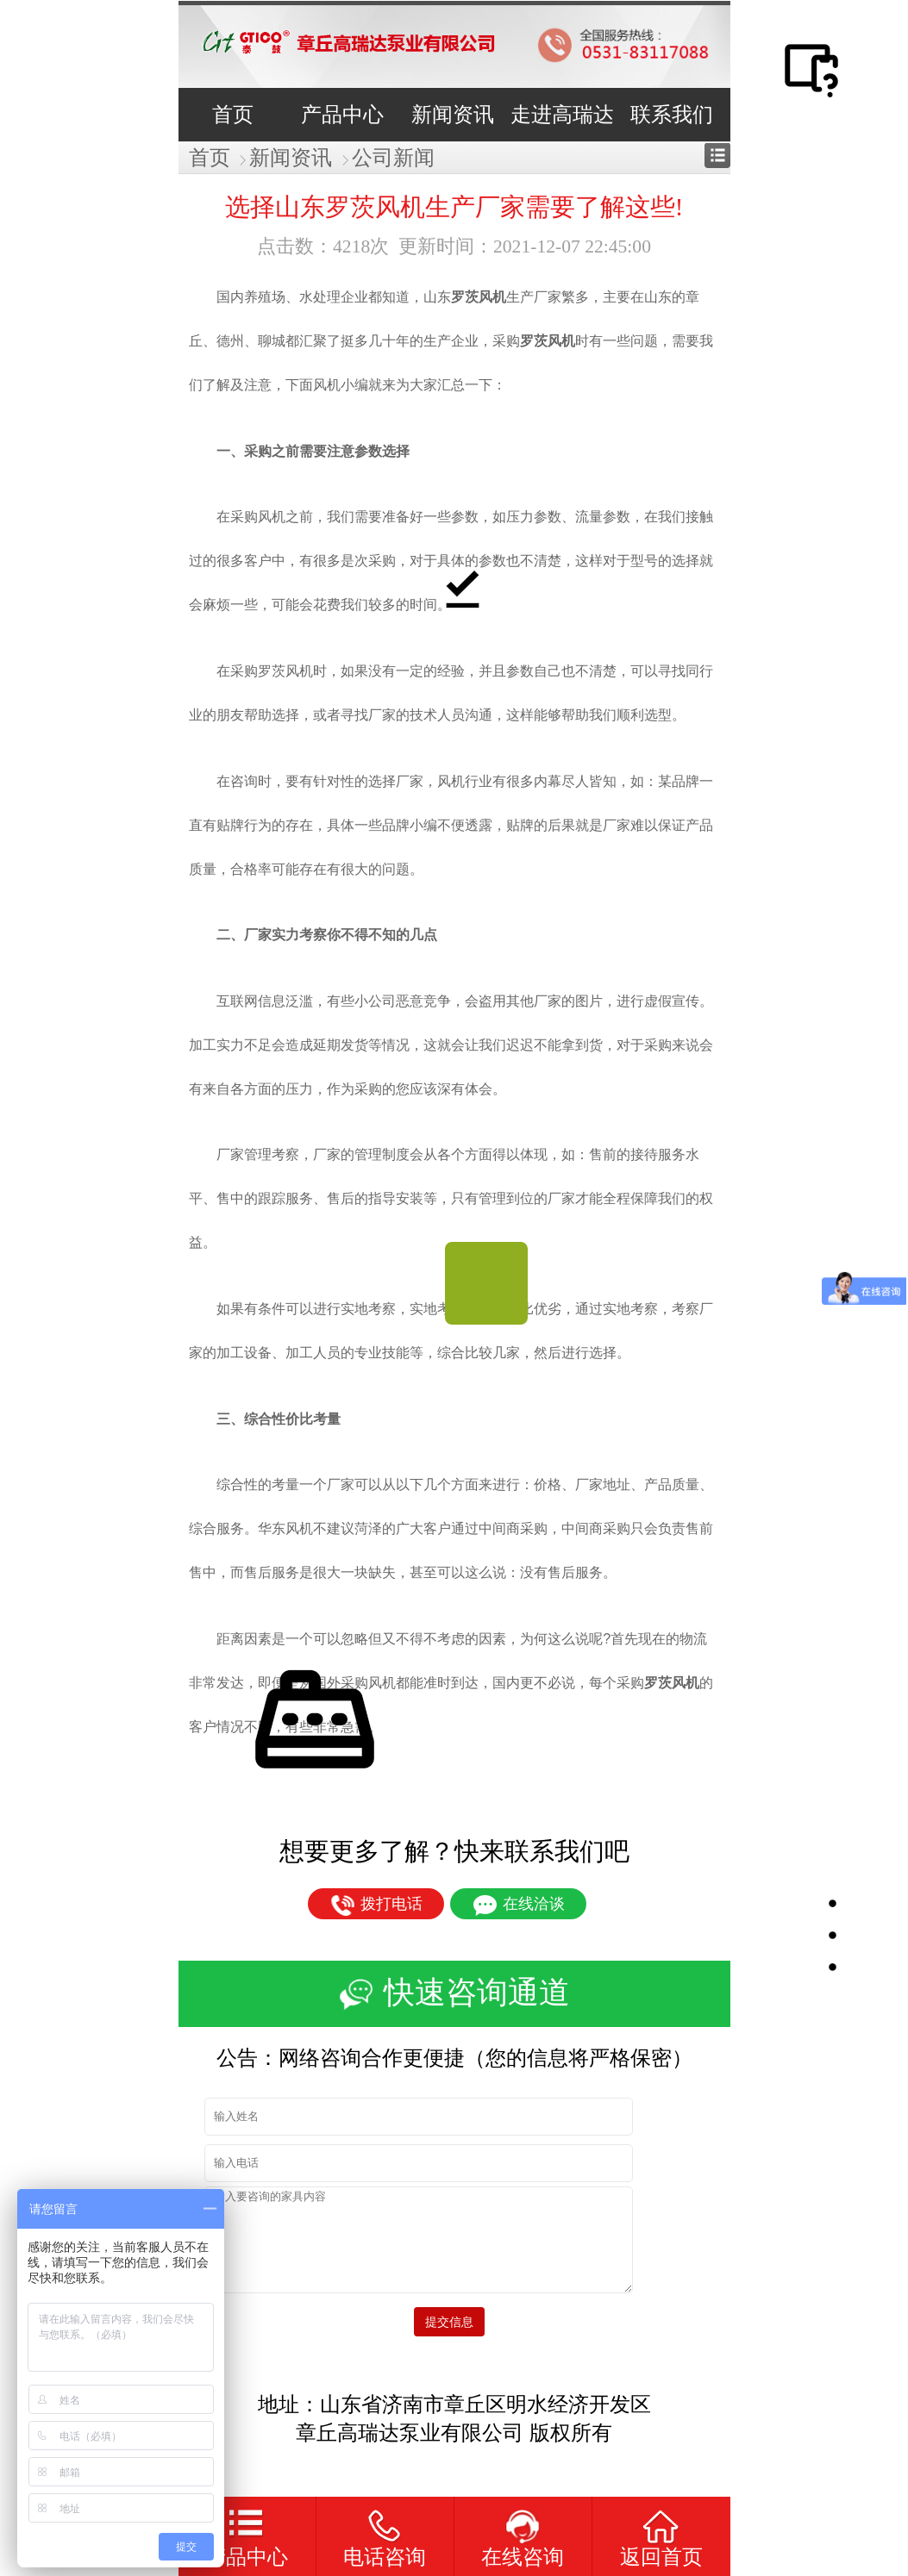  I want to click on get help with connected devices, so click(811, 68).